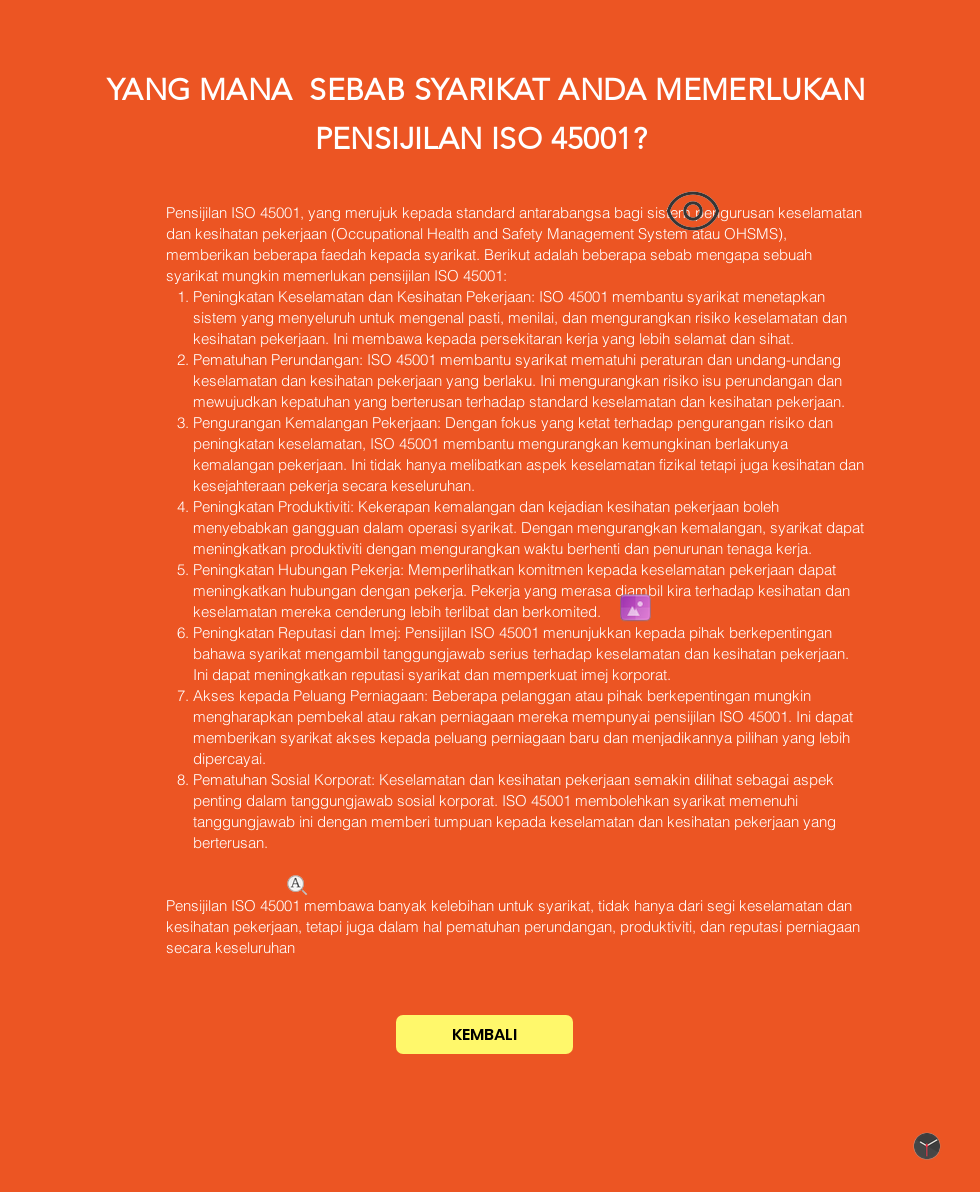 This screenshot has width=980, height=1192. Describe the element at coordinates (297, 885) in the screenshot. I see `search for files by name or content` at that location.